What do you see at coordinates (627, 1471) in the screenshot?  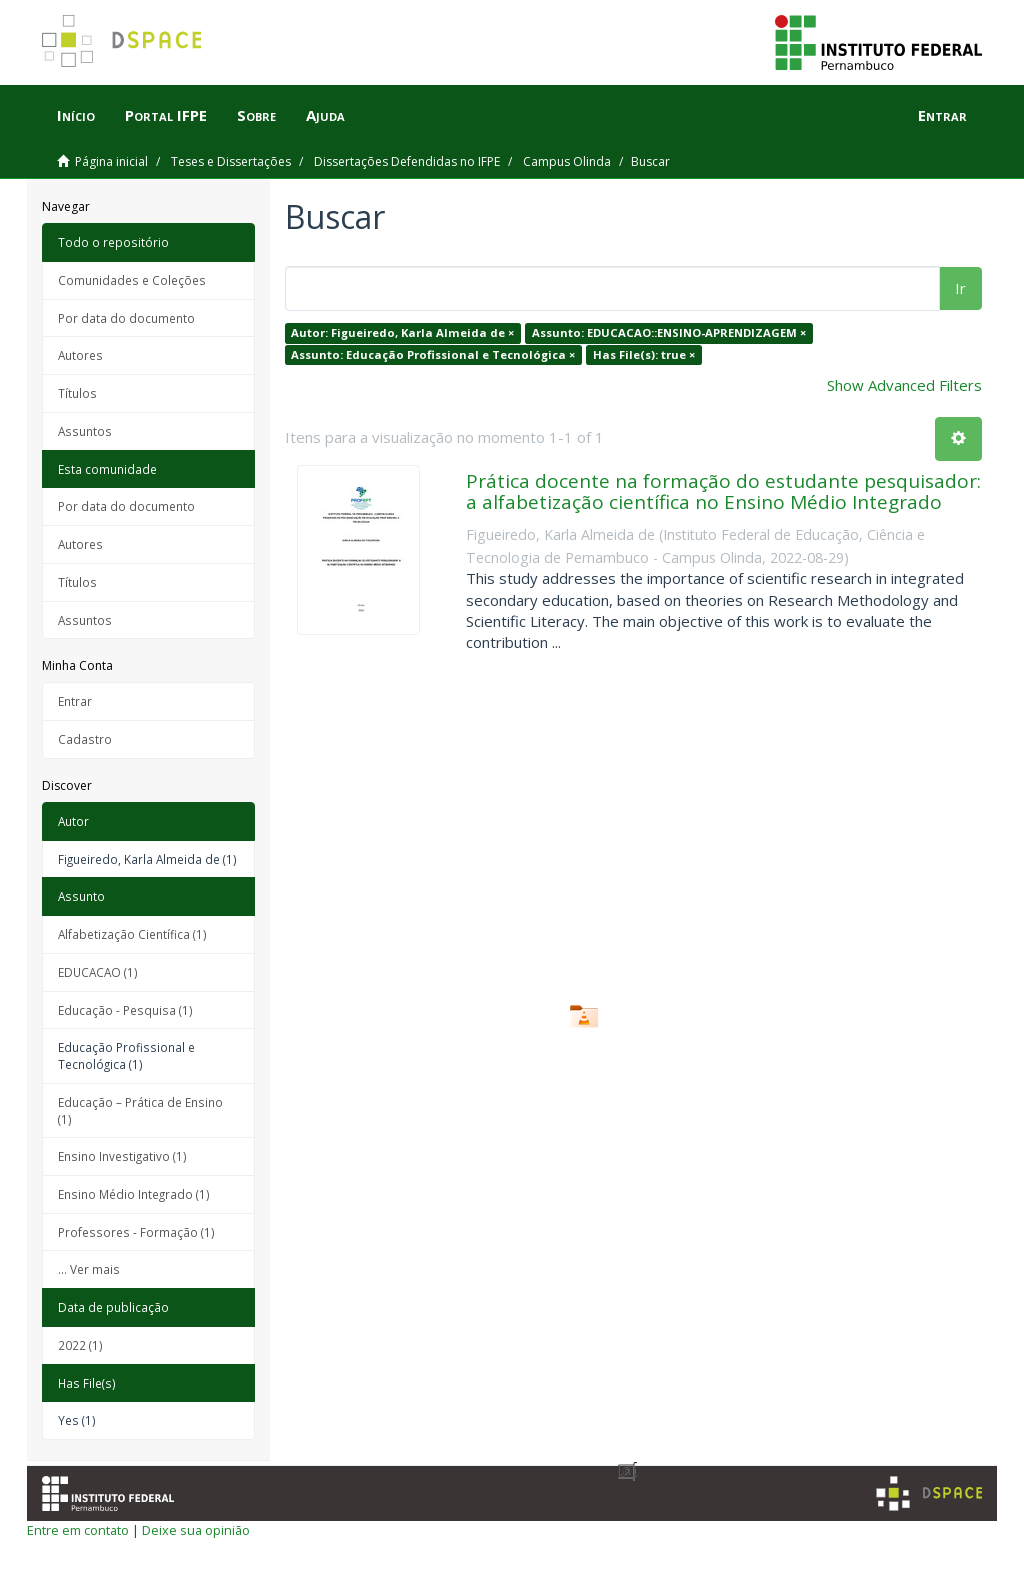 I see `access sound card or audio device settings` at bounding box center [627, 1471].